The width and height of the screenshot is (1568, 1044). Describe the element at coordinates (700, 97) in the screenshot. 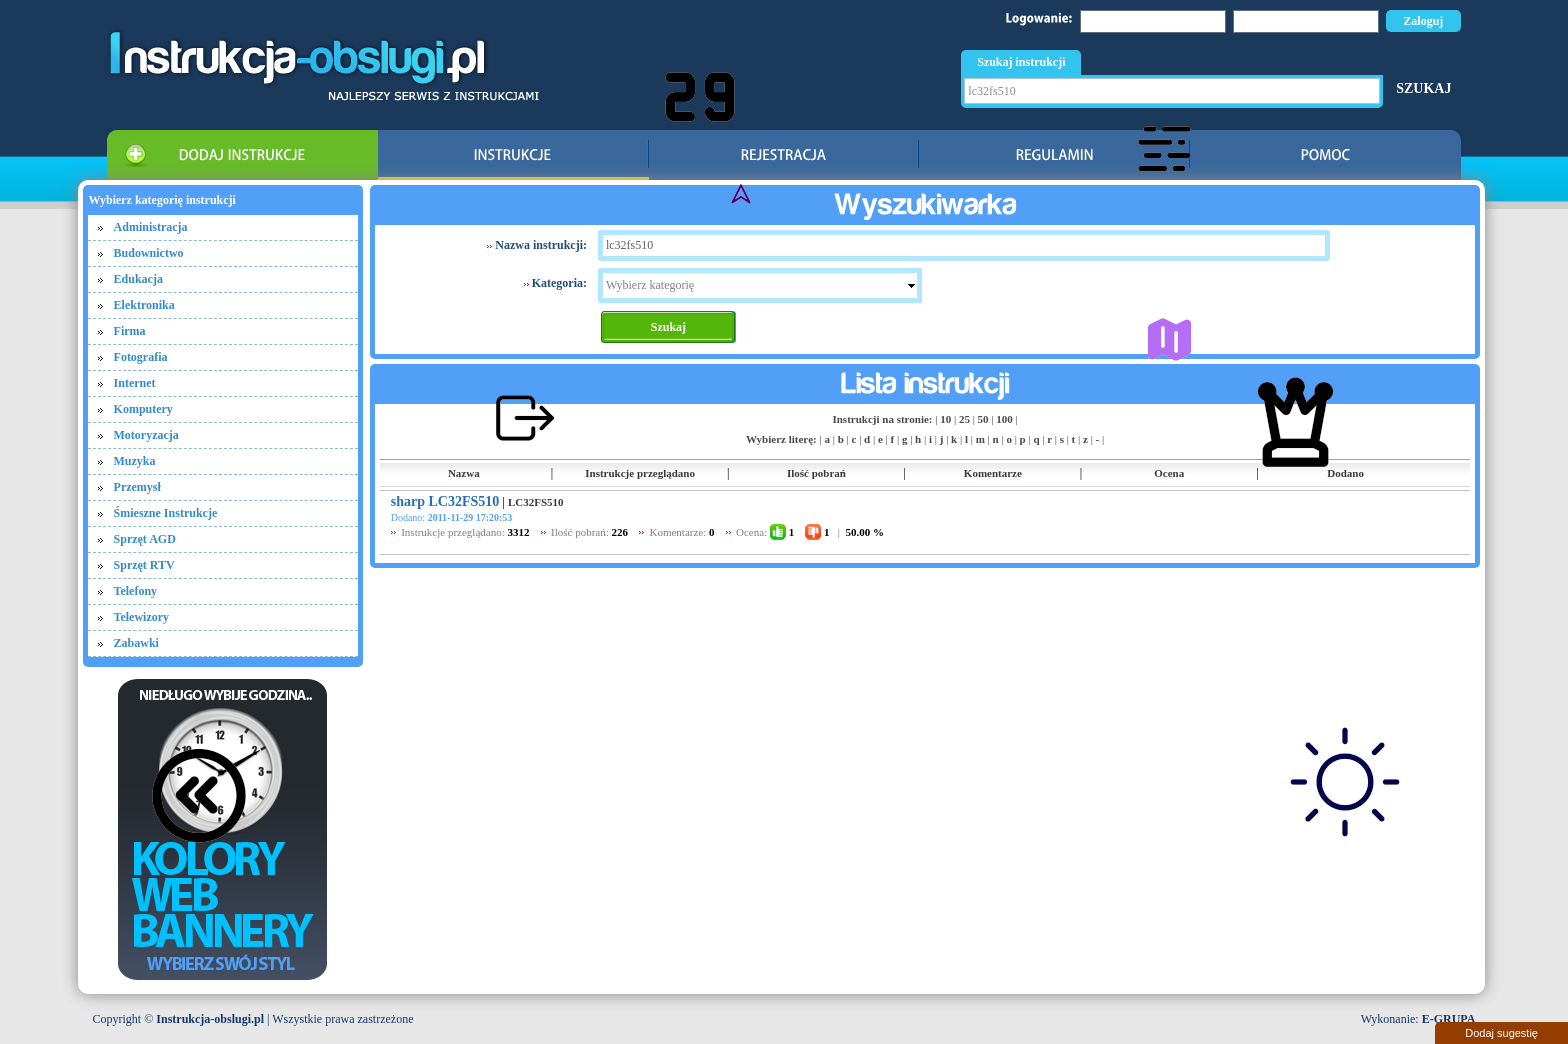

I see `indicates day 29 on a calendar or date picker` at that location.